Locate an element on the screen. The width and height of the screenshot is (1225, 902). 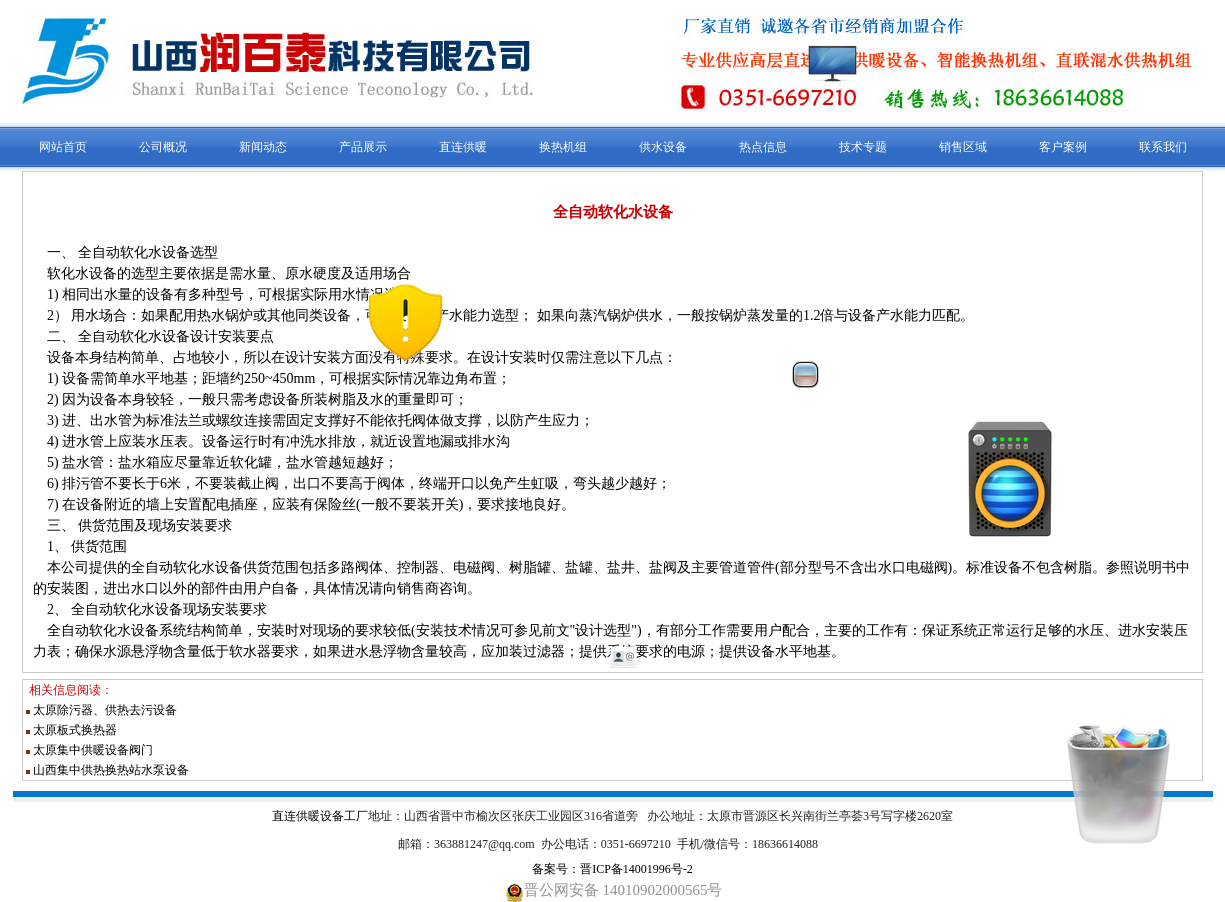
trash bin containing deleted items is located at coordinates (1118, 785).